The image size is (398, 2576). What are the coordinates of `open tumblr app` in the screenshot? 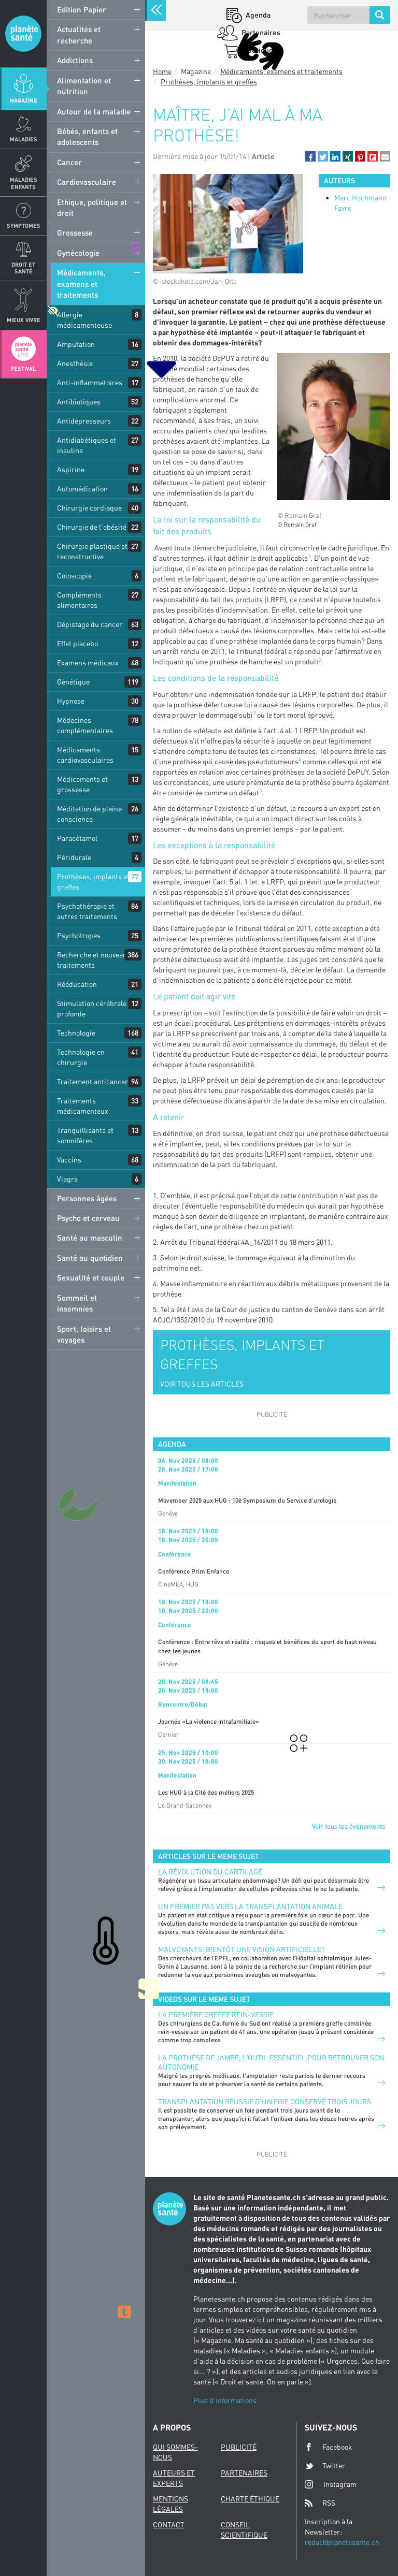 It's located at (124, 2312).